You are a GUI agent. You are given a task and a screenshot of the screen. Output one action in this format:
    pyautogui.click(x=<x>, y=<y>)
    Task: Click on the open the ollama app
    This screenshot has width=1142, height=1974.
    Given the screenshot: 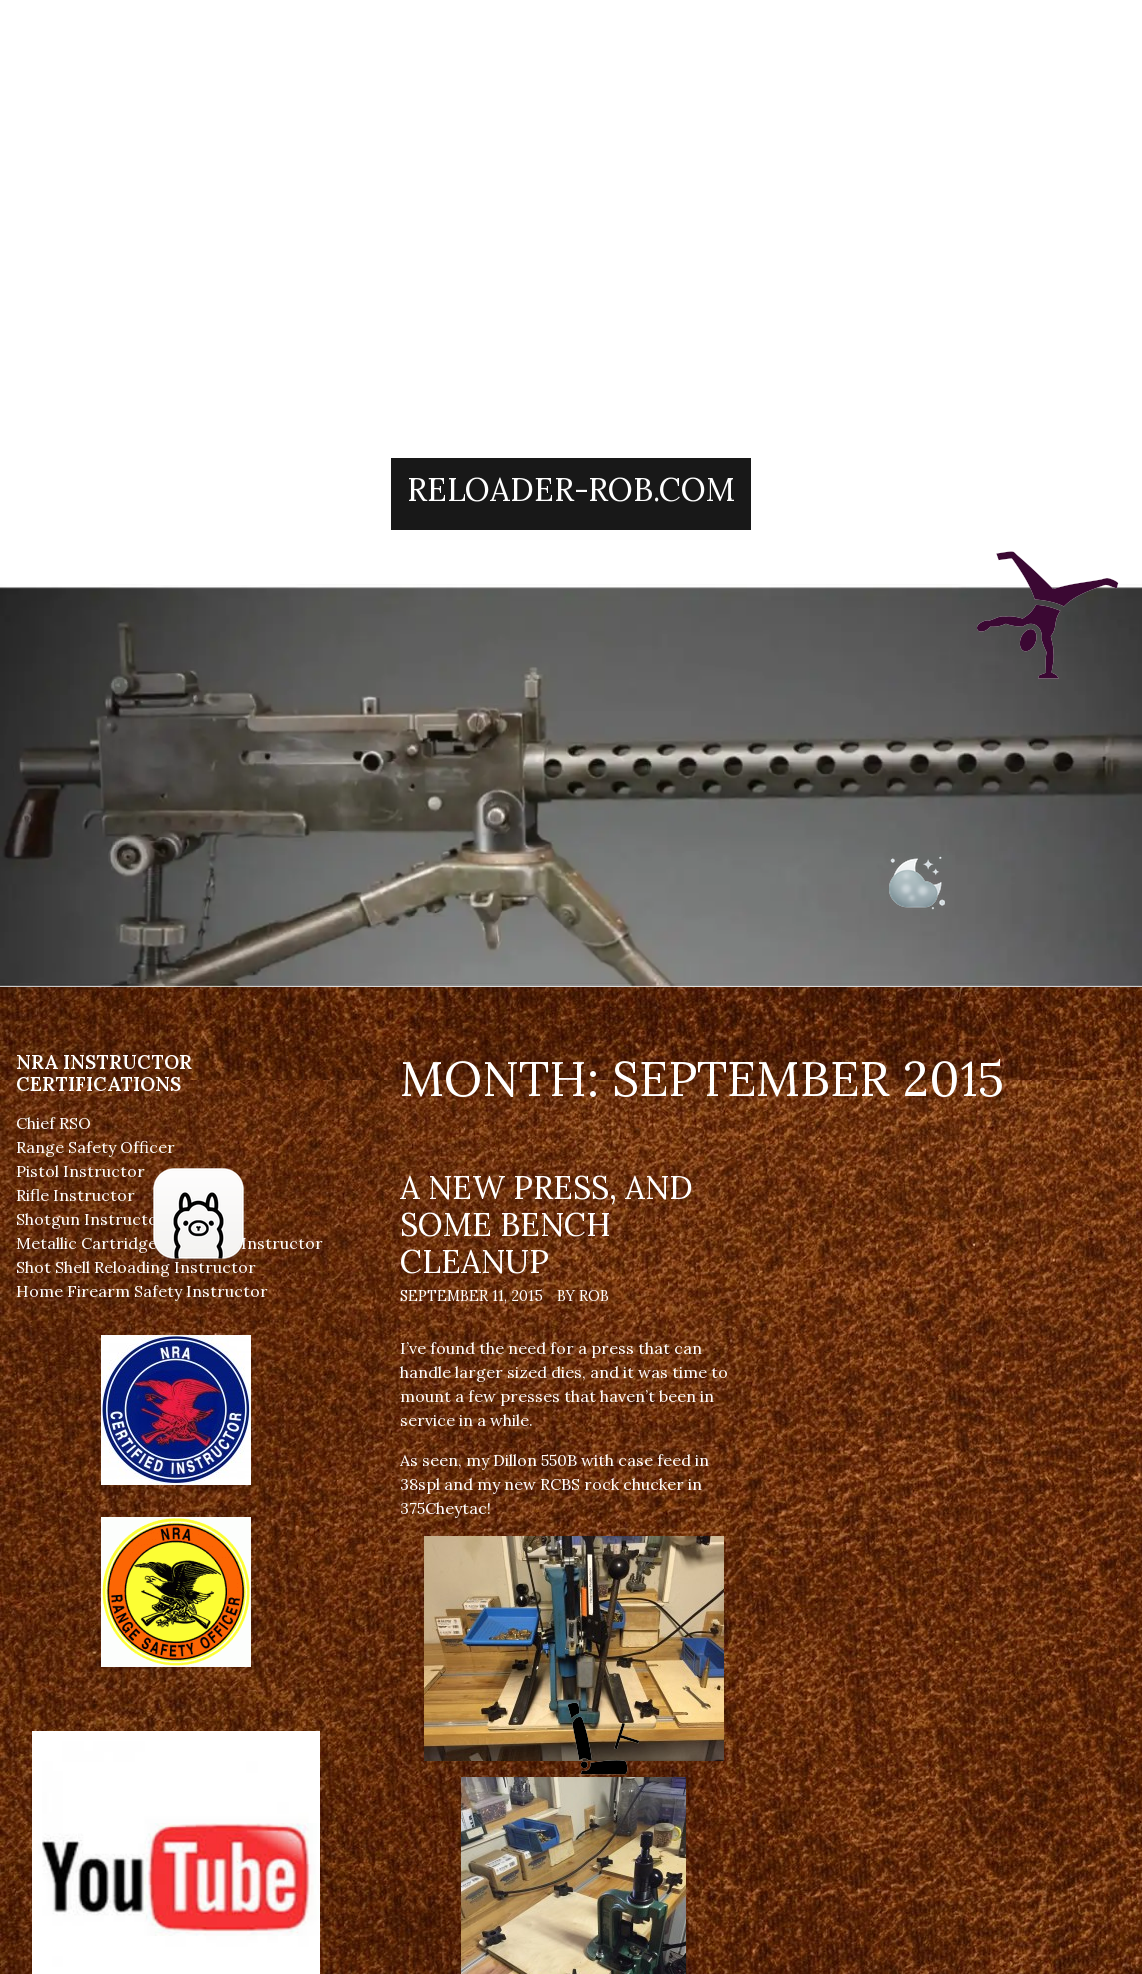 What is the action you would take?
    pyautogui.click(x=198, y=1213)
    